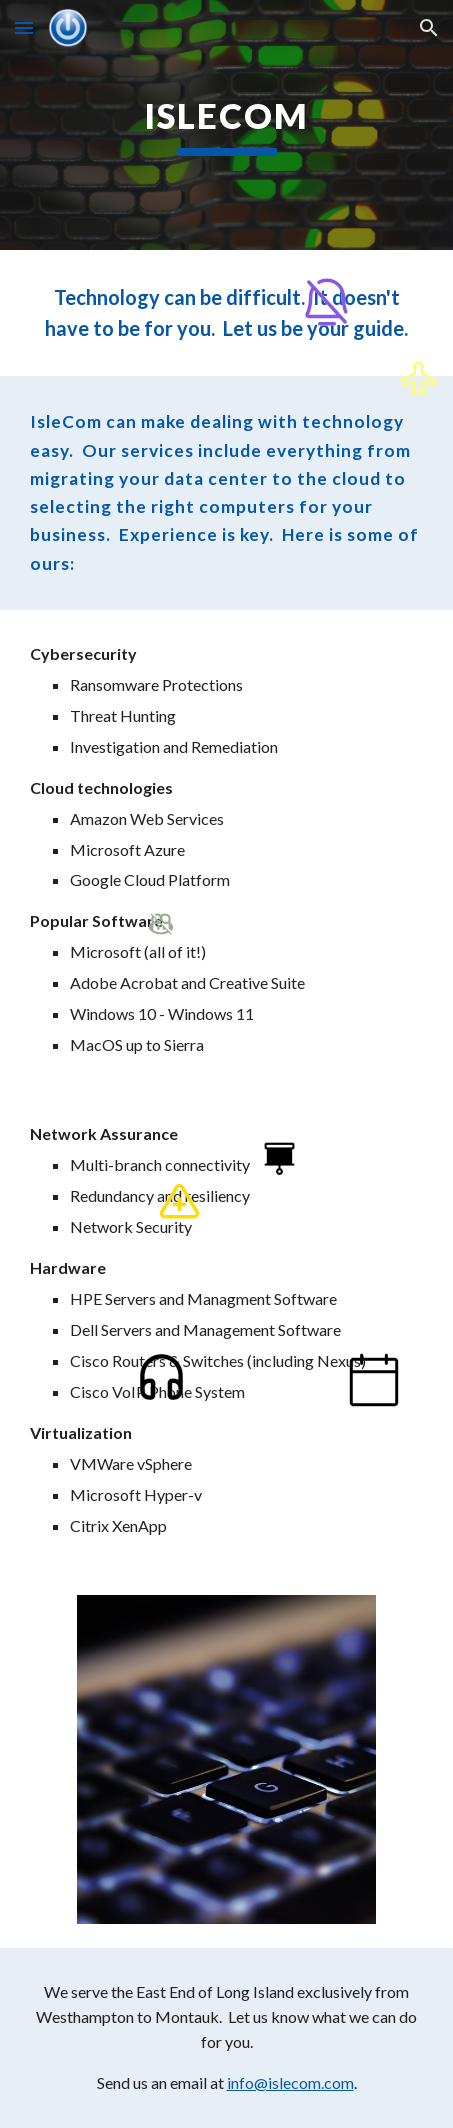 The height and width of the screenshot is (2128, 453). Describe the element at coordinates (327, 302) in the screenshot. I see `mute notifications` at that location.